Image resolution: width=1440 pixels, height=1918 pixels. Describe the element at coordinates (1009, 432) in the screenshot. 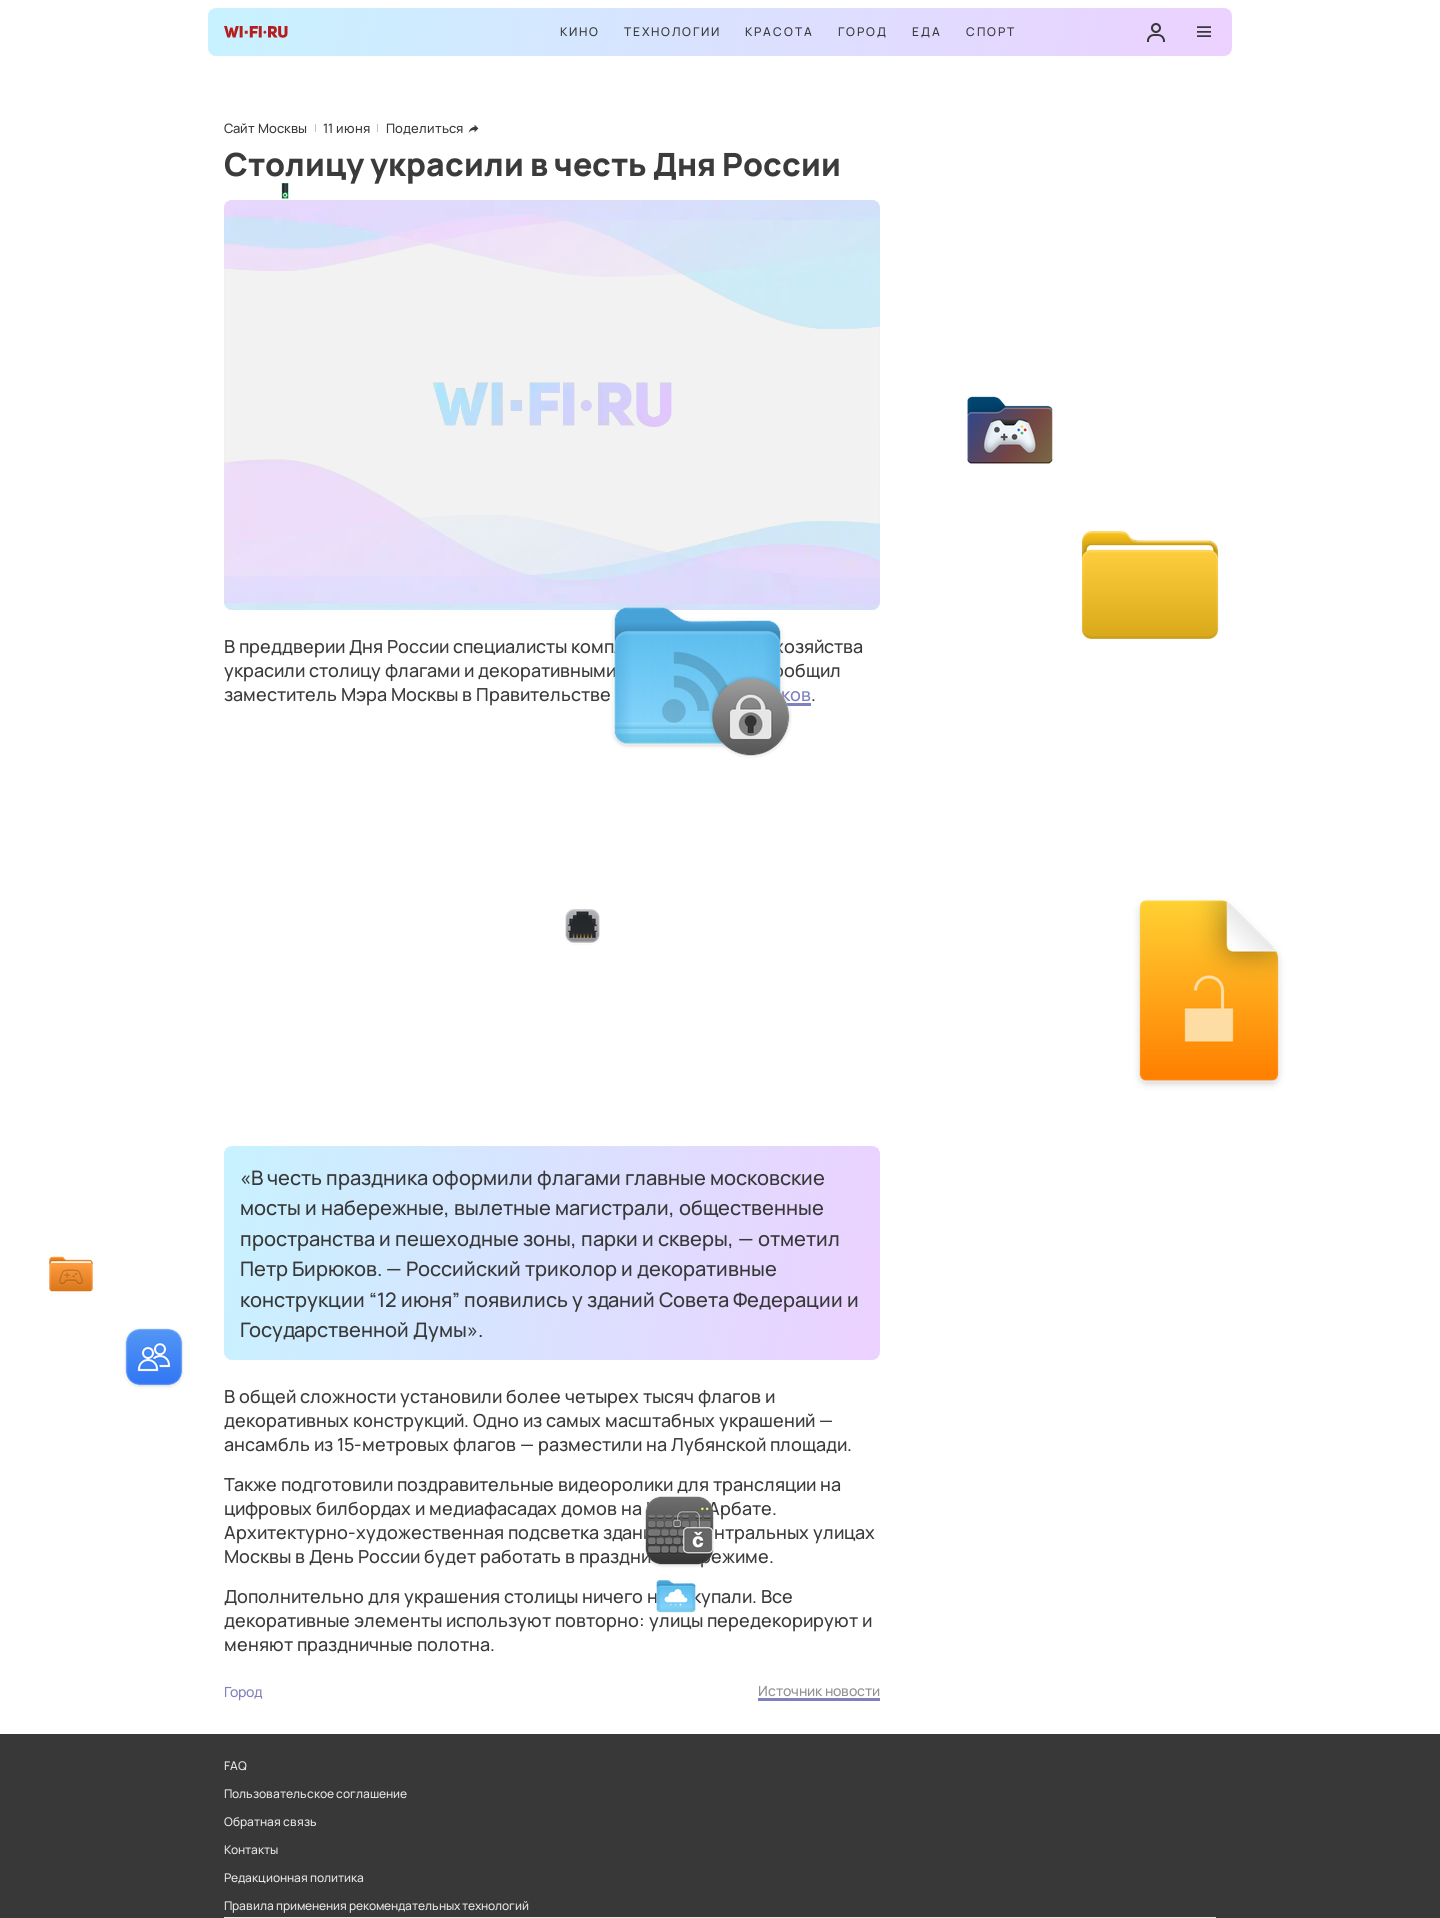

I see `open microsoft games folder` at that location.